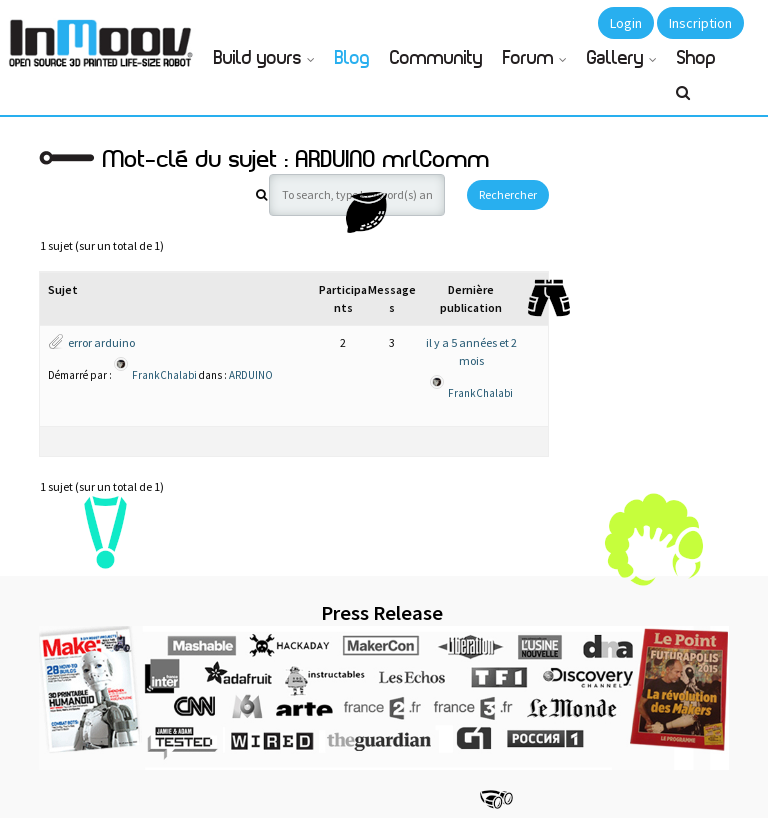  What do you see at coordinates (105, 531) in the screenshot?
I see `view achievements or awards` at bounding box center [105, 531].